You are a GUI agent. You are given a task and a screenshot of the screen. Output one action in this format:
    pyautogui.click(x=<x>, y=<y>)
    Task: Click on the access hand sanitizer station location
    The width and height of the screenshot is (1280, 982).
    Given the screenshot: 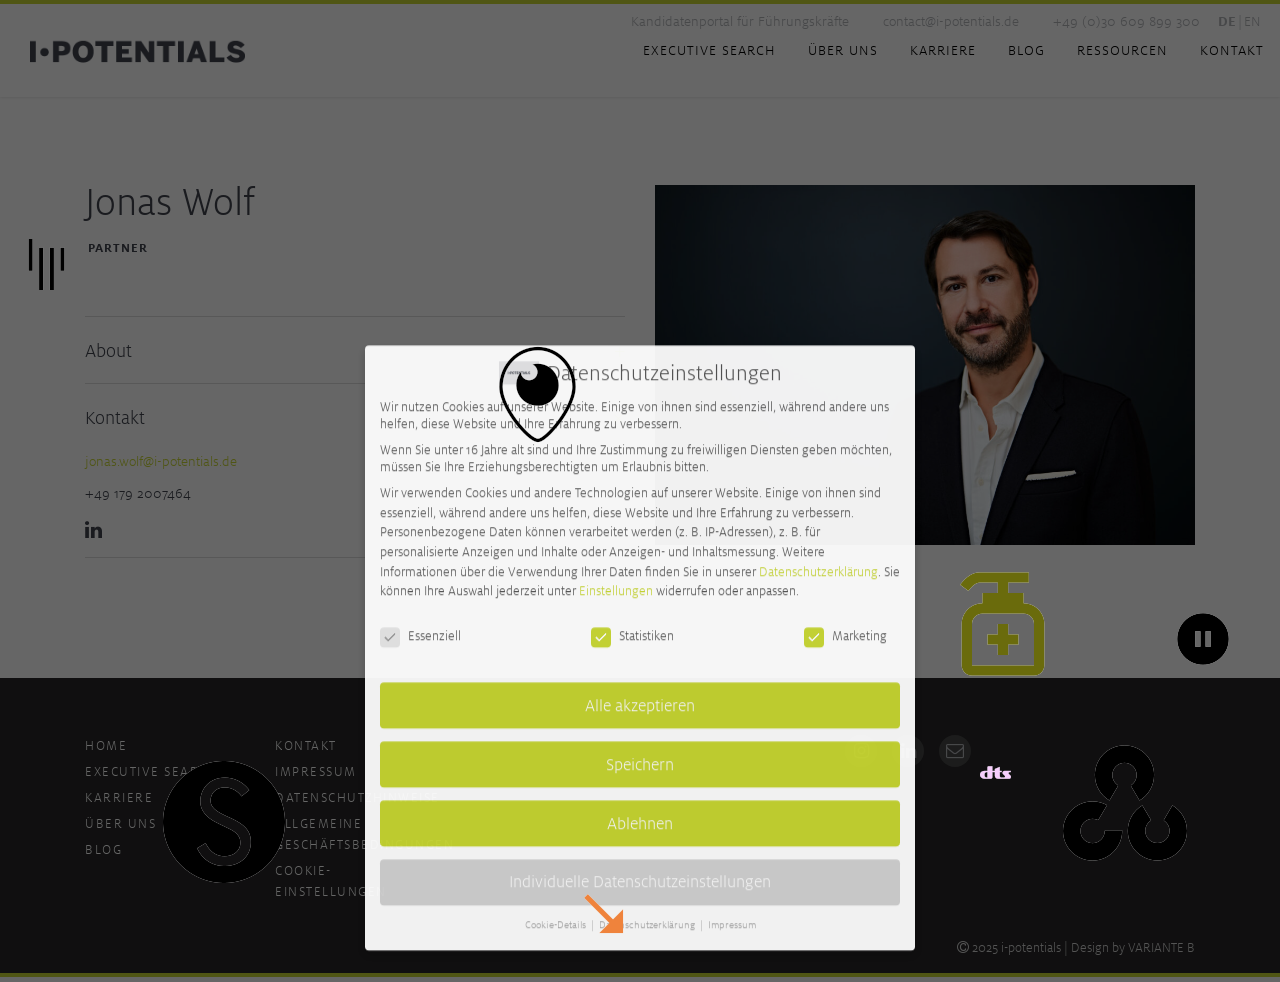 What is the action you would take?
    pyautogui.click(x=1003, y=624)
    